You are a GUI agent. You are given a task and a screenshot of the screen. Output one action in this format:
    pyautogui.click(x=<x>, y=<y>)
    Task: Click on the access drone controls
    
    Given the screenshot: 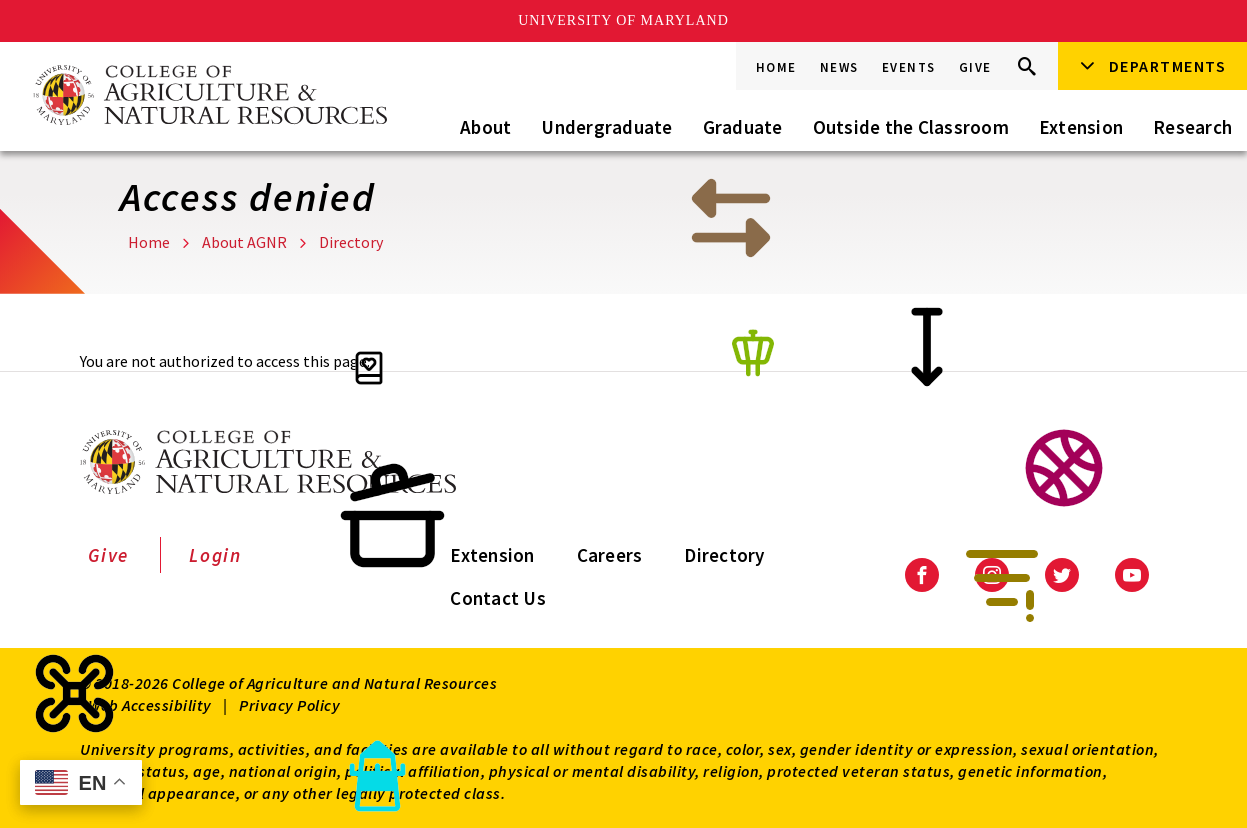 What is the action you would take?
    pyautogui.click(x=74, y=693)
    